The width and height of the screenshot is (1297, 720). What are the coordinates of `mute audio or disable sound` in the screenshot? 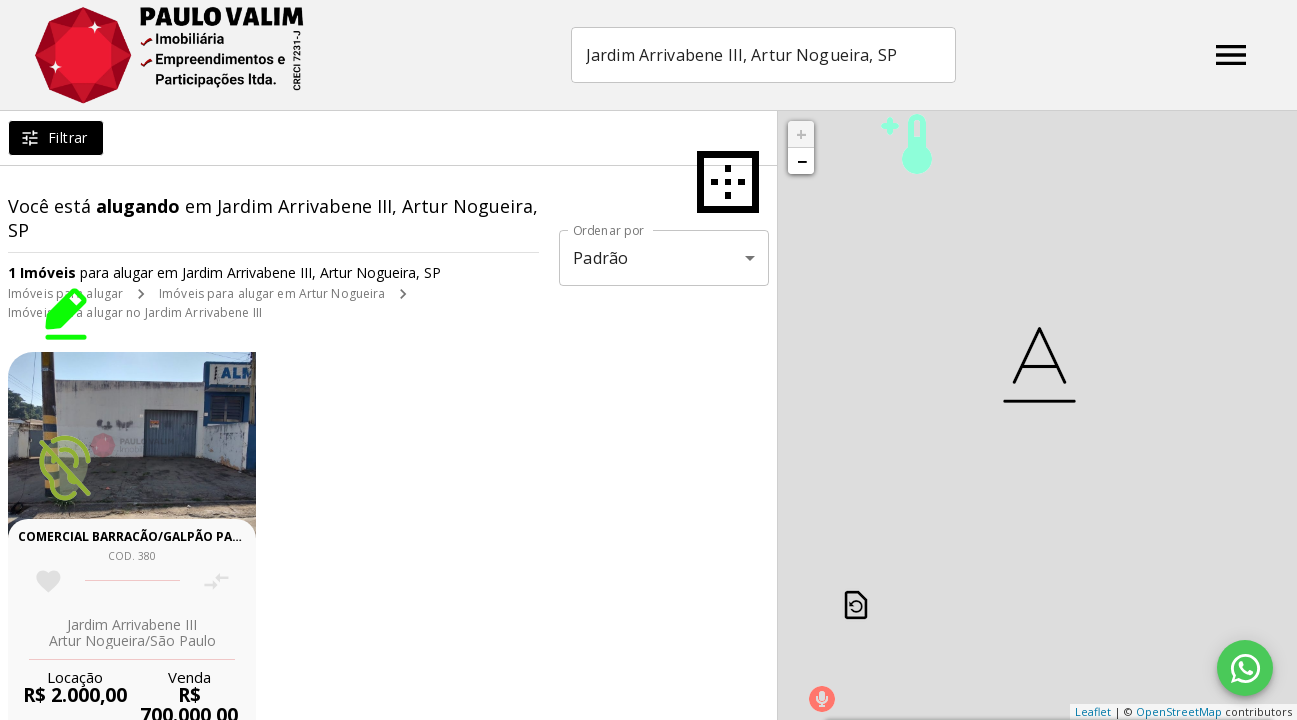 It's located at (65, 468).